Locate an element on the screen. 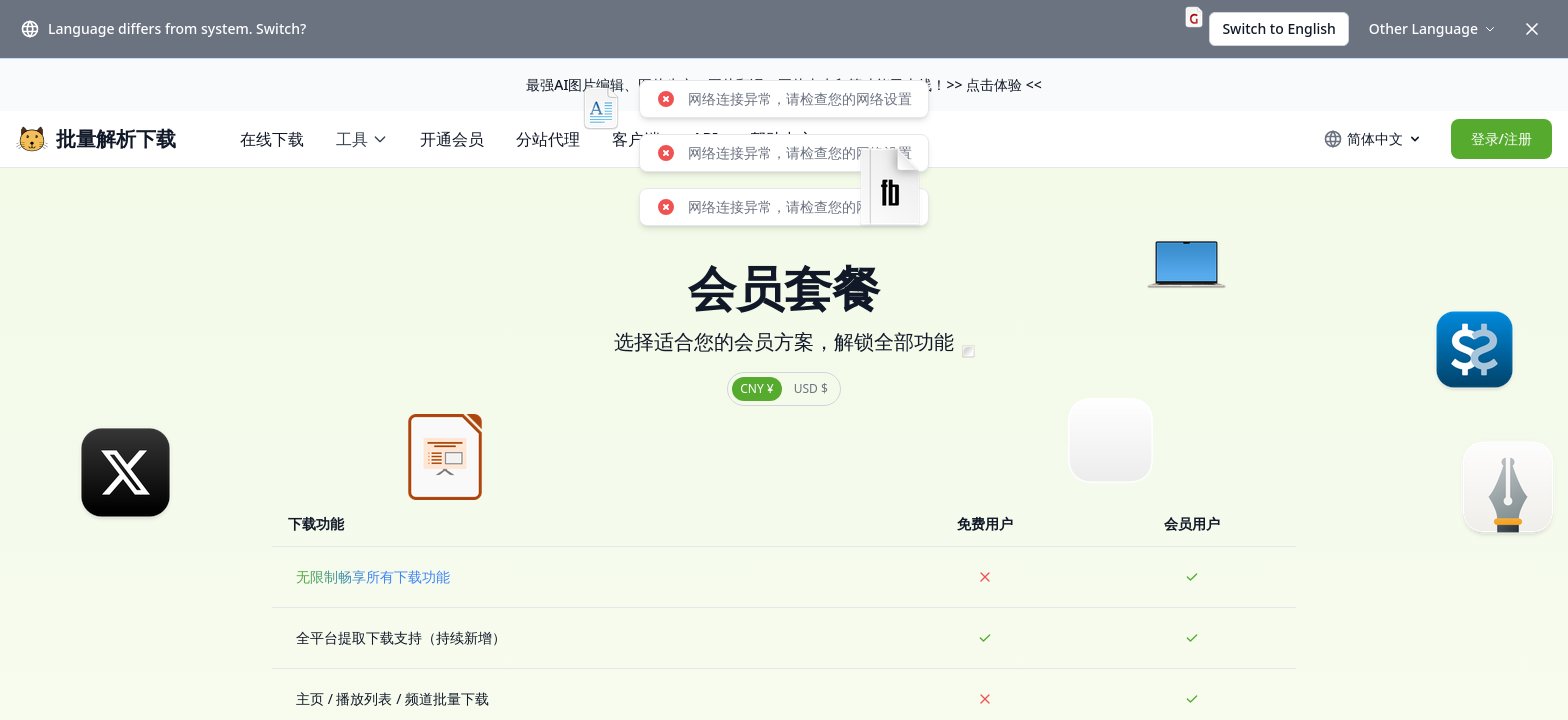 Image resolution: width=1568 pixels, height=720 pixels. open fava, a web interface for beancount accounting is located at coordinates (1474, 349).